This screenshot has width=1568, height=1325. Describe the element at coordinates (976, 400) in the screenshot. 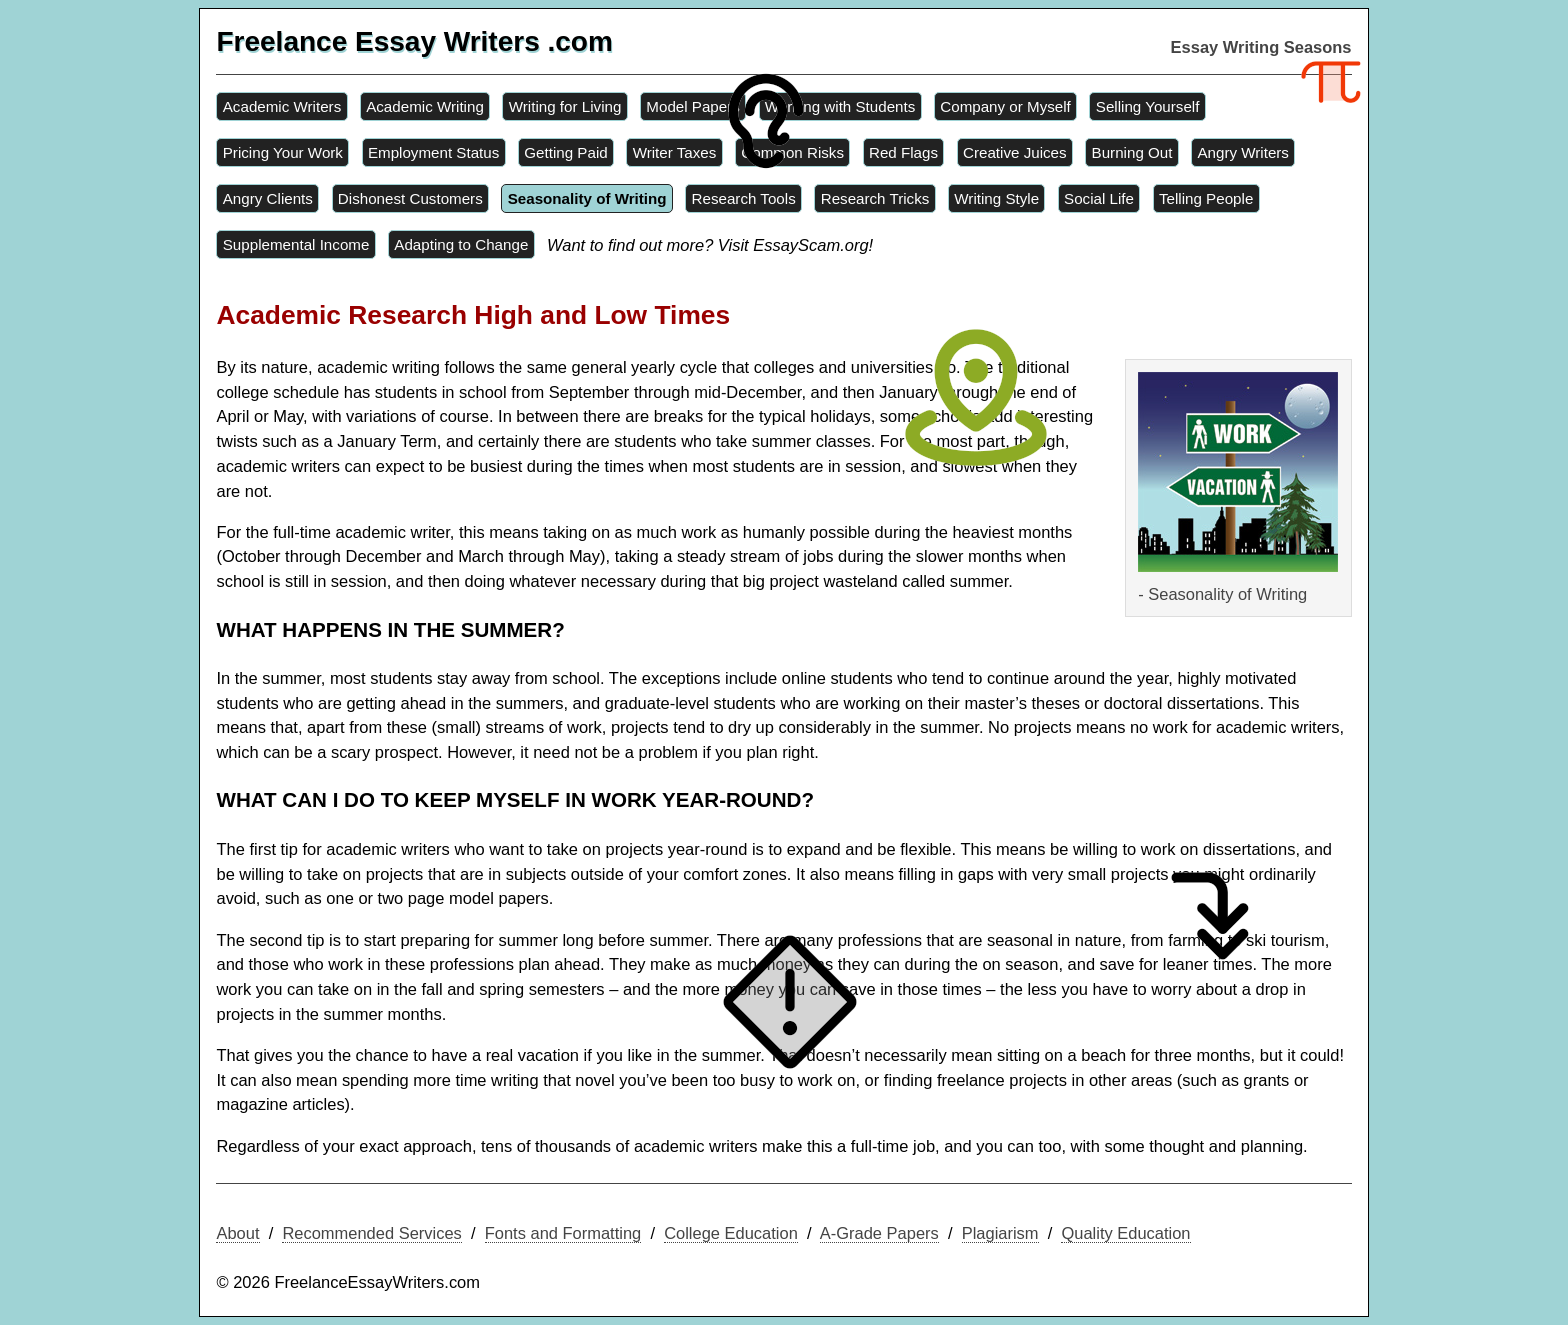

I see `view location area or zone on map` at that location.